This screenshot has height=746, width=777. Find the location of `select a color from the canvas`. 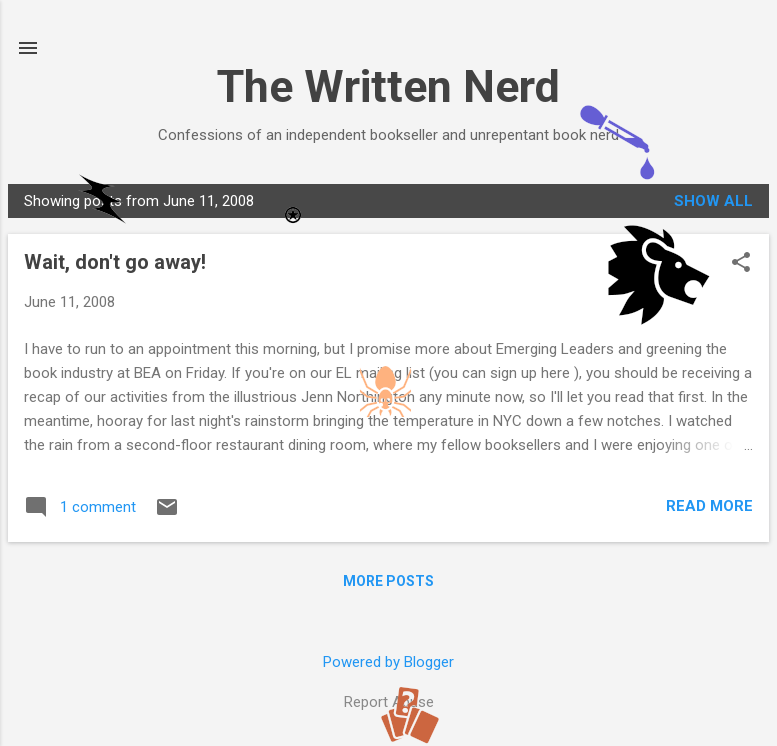

select a color from the canvas is located at coordinates (617, 142).